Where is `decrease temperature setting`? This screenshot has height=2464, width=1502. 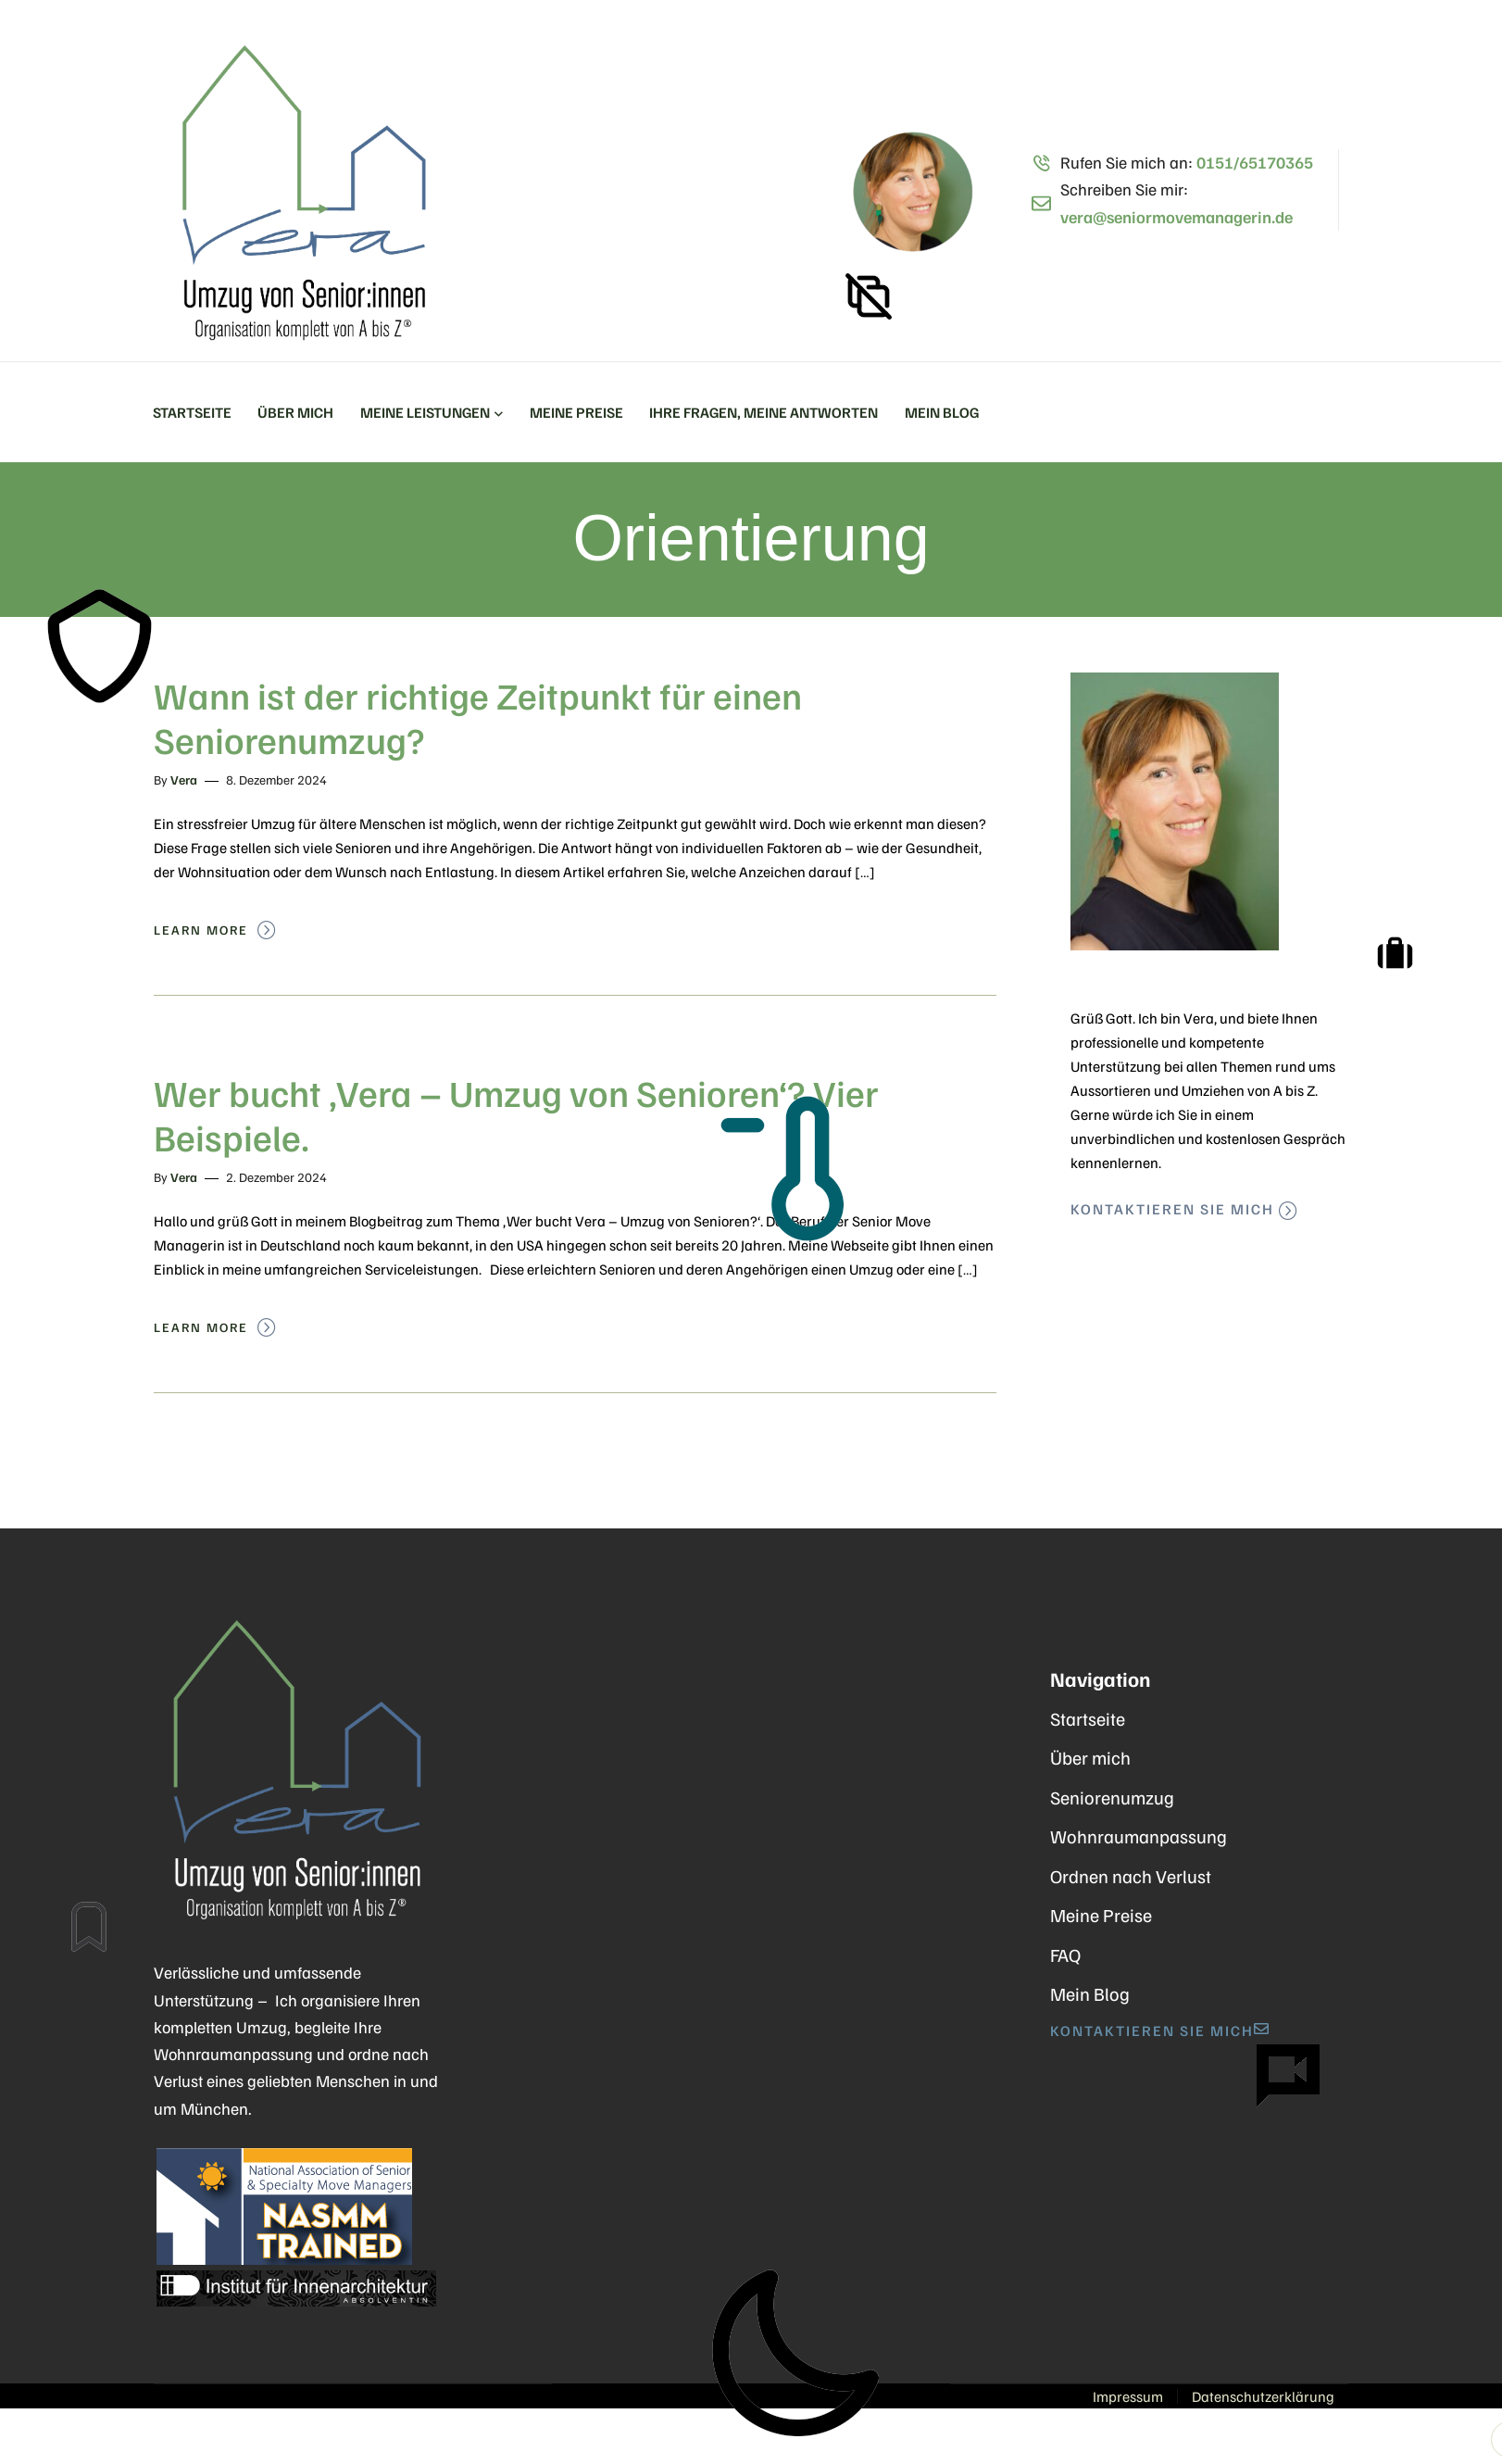
decrease temperature setting is located at coordinates (793, 1168).